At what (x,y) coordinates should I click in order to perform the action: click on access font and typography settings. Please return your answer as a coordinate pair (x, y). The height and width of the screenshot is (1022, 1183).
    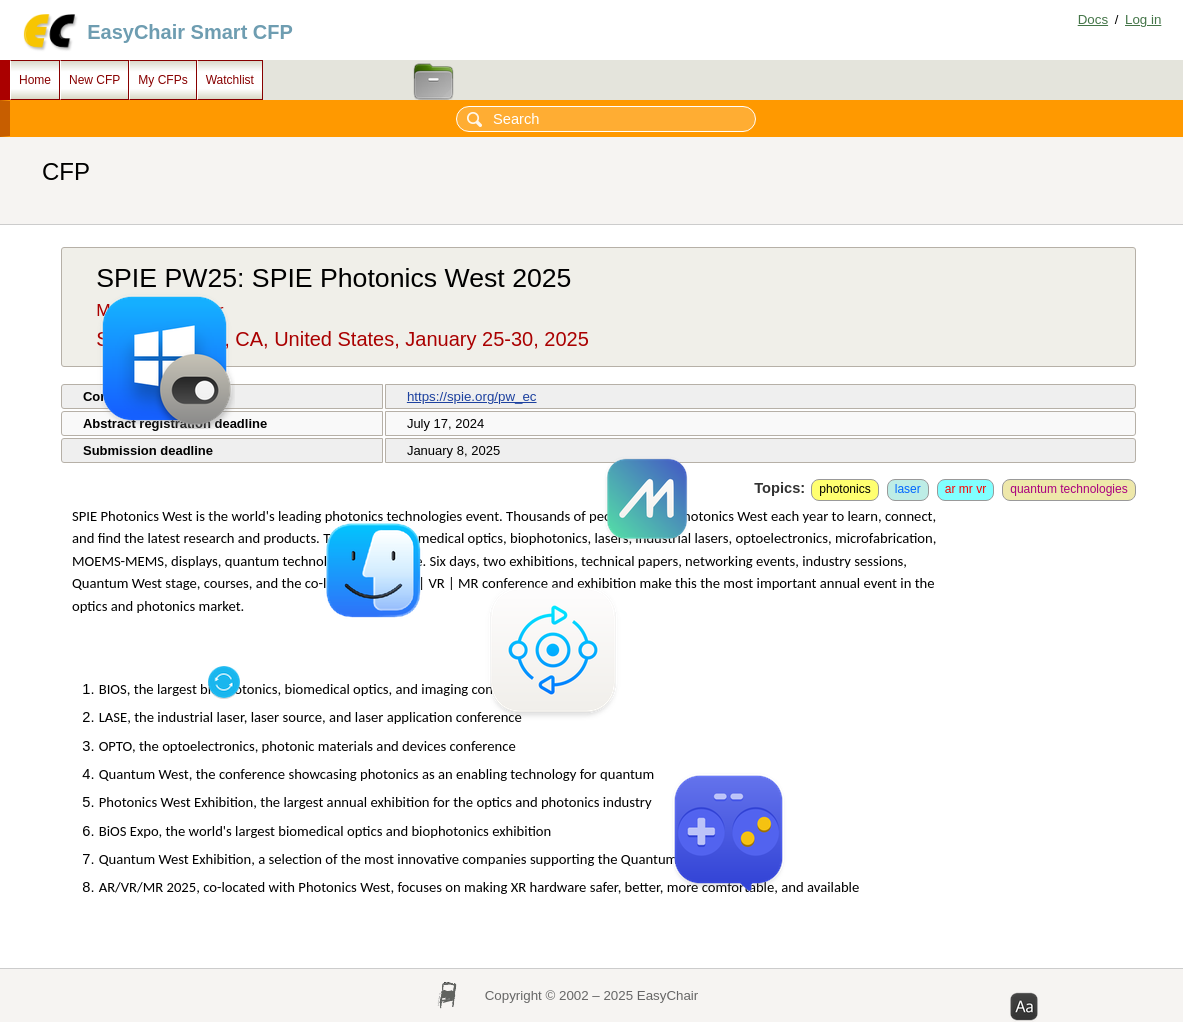
    Looking at the image, I should click on (1024, 1007).